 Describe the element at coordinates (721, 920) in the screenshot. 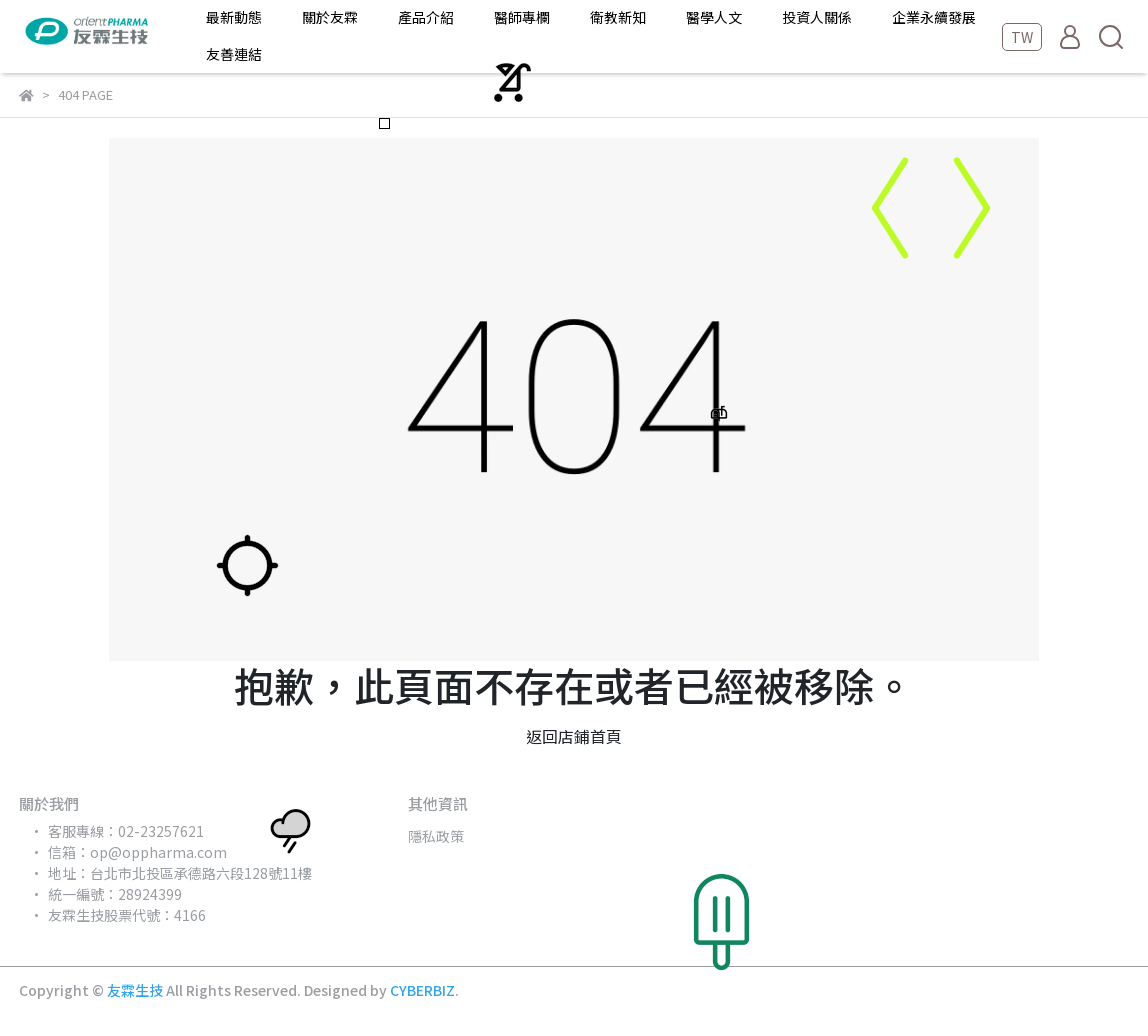

I see `indicates summer or seasonal content` at that location.